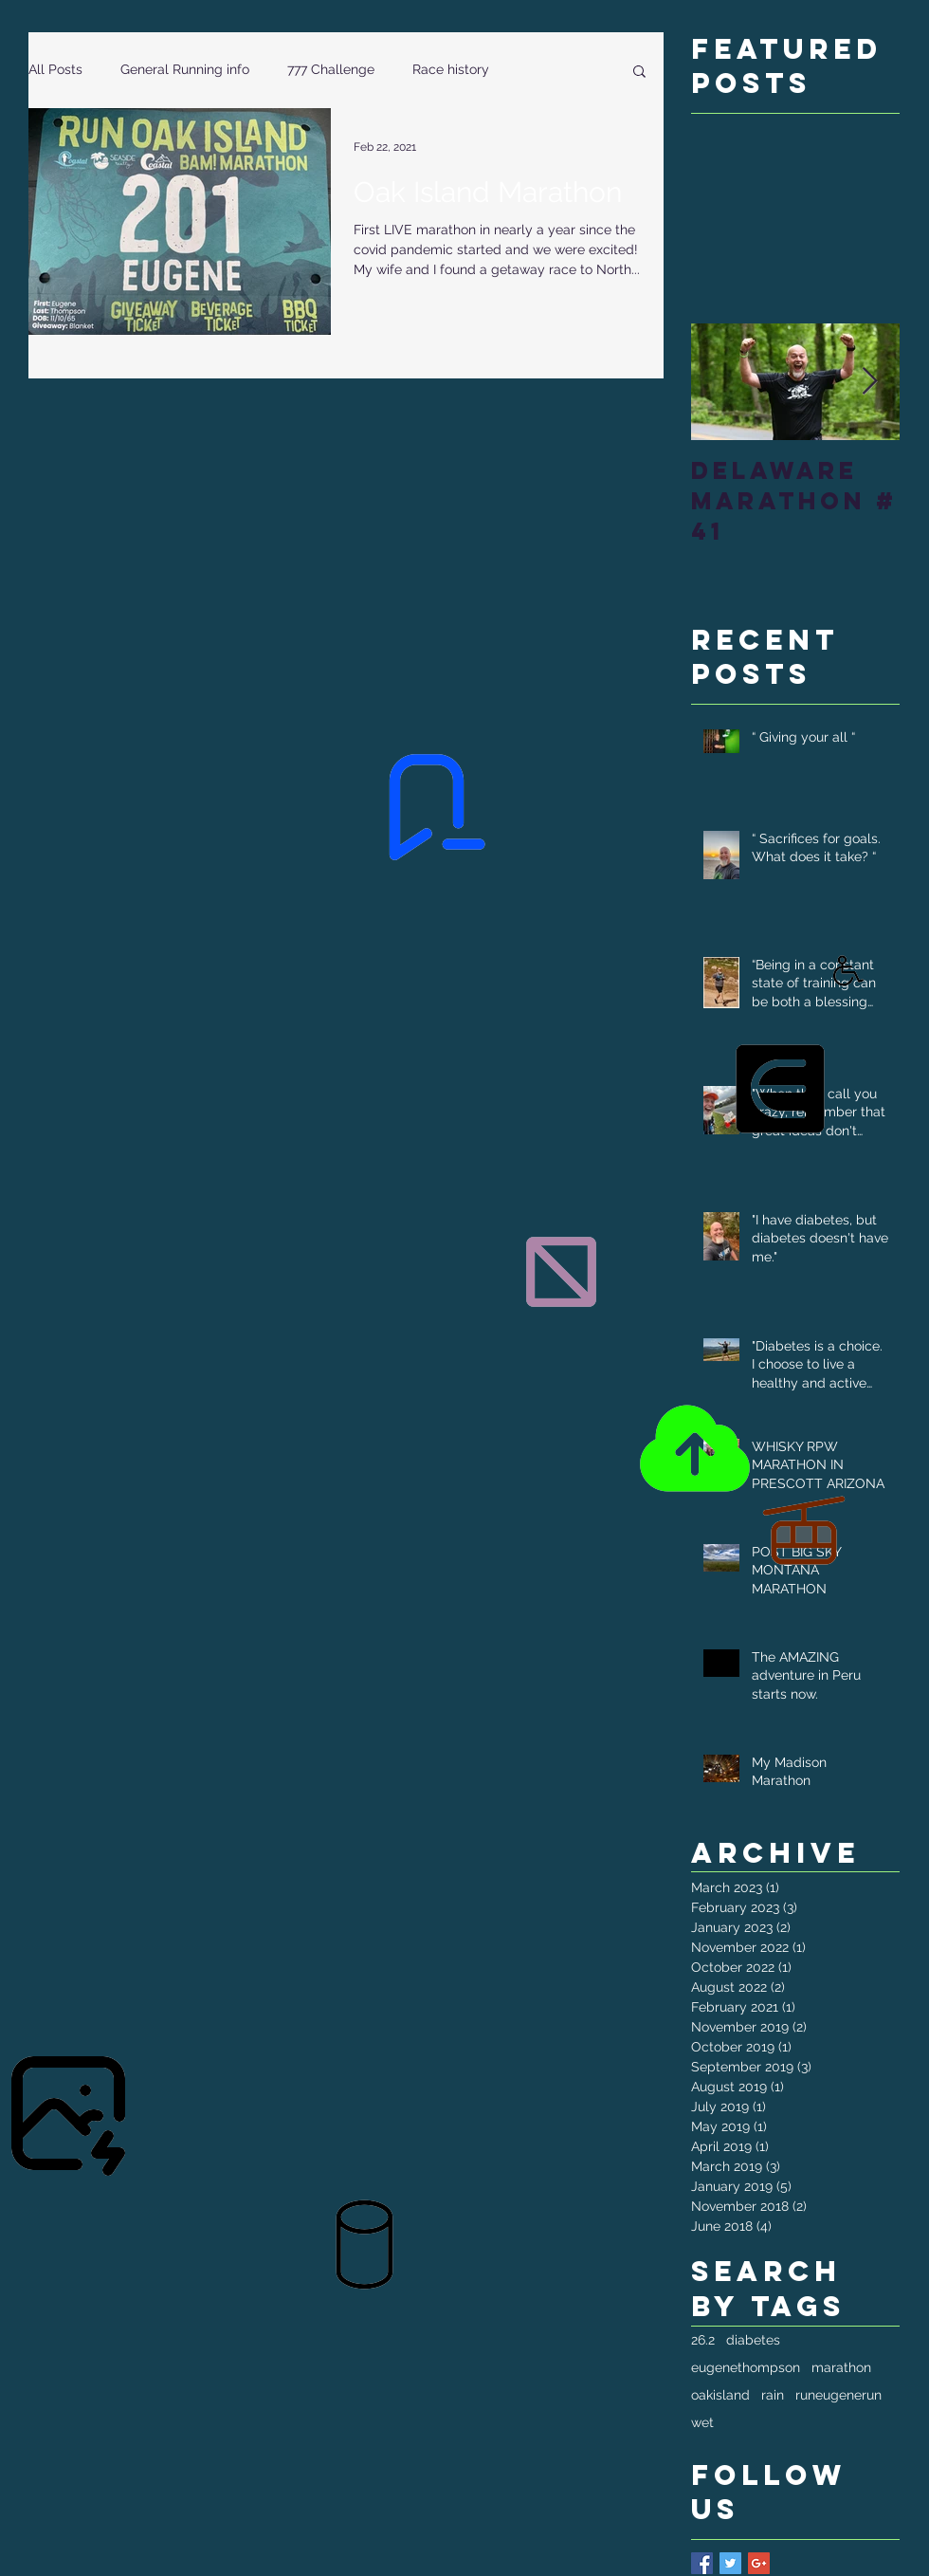 The image size is (929, 2576). I want to click on indicates wheelchair accessible facilities, so click(846, 971).